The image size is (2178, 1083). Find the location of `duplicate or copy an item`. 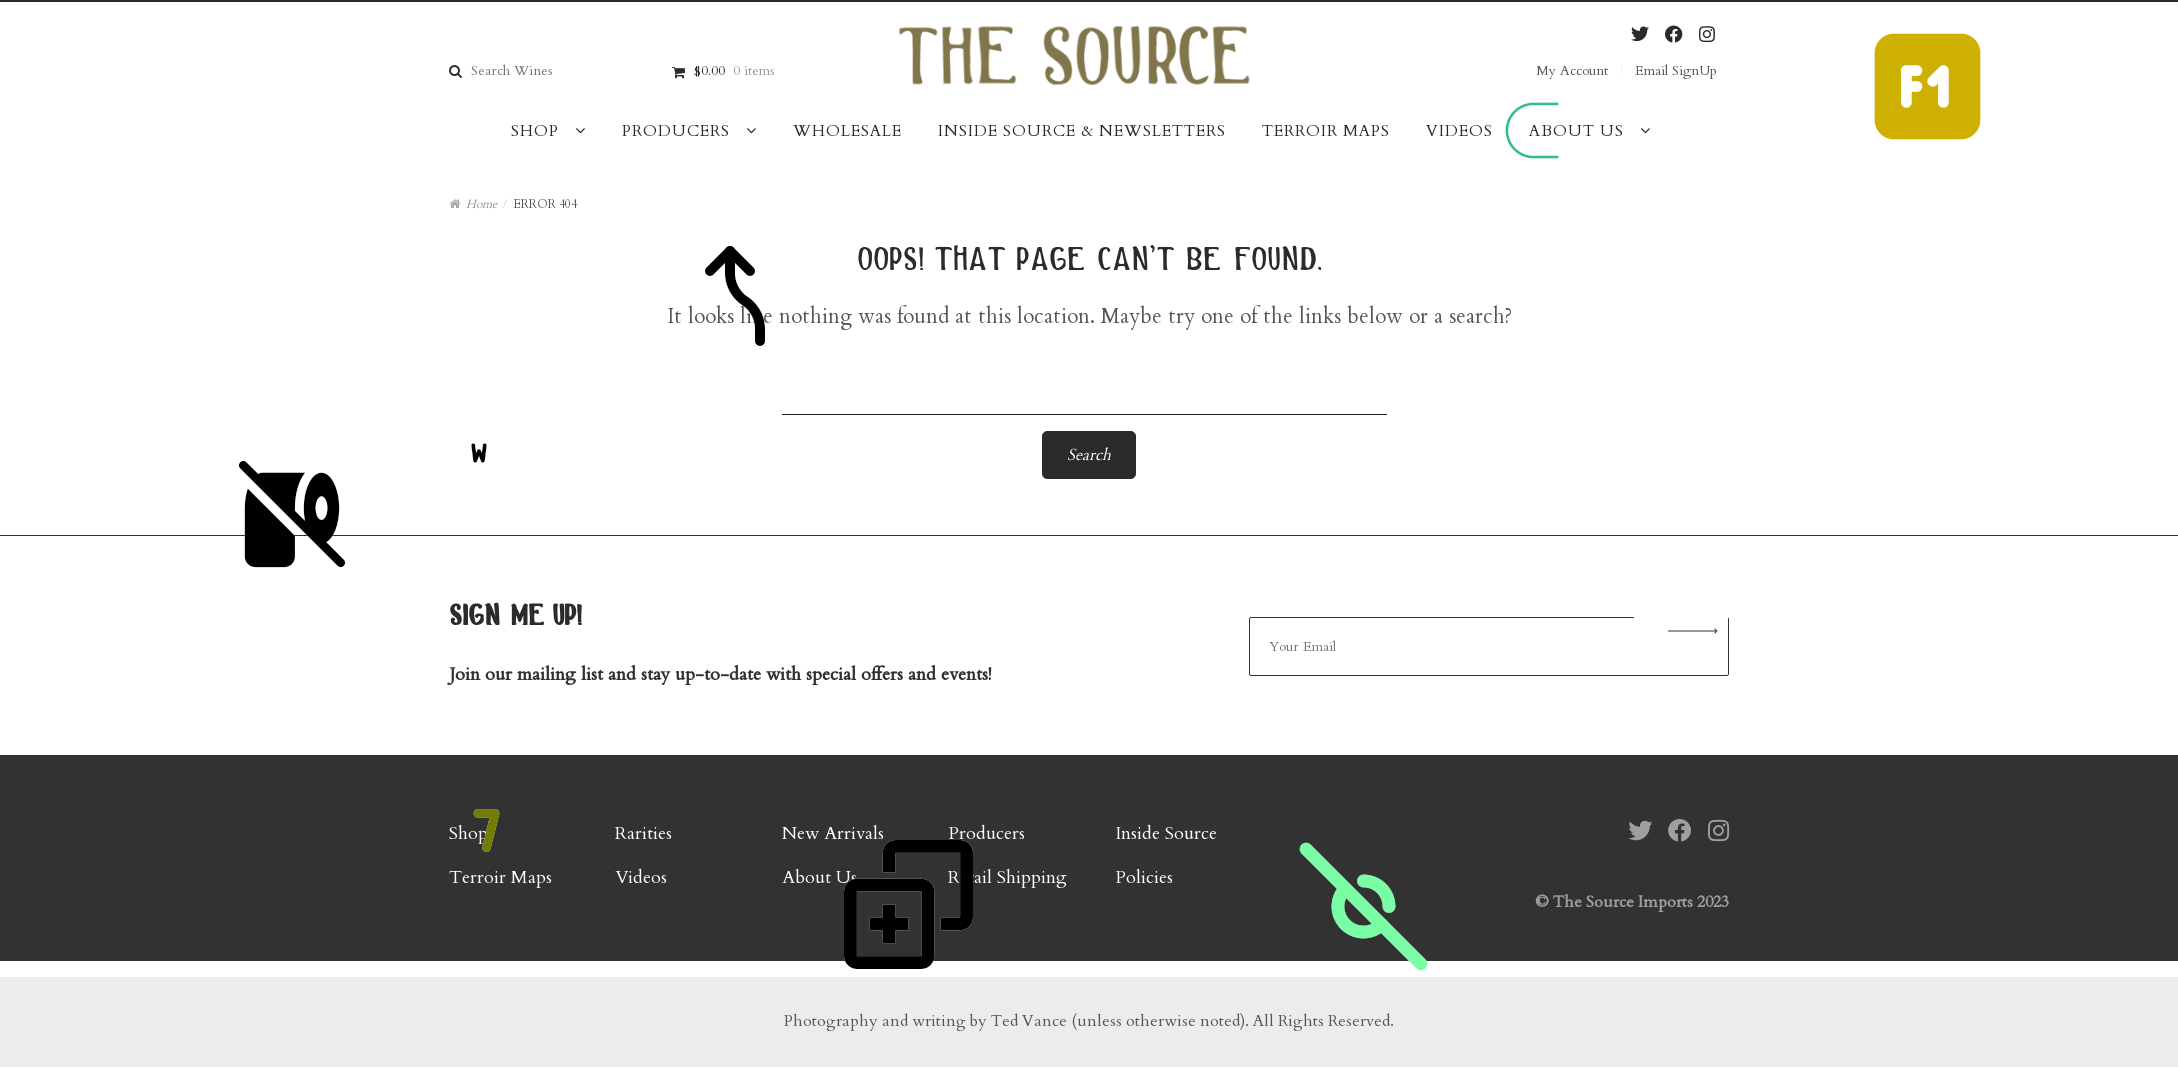

duplicate or copy an item is located at coordinates (908, 904).